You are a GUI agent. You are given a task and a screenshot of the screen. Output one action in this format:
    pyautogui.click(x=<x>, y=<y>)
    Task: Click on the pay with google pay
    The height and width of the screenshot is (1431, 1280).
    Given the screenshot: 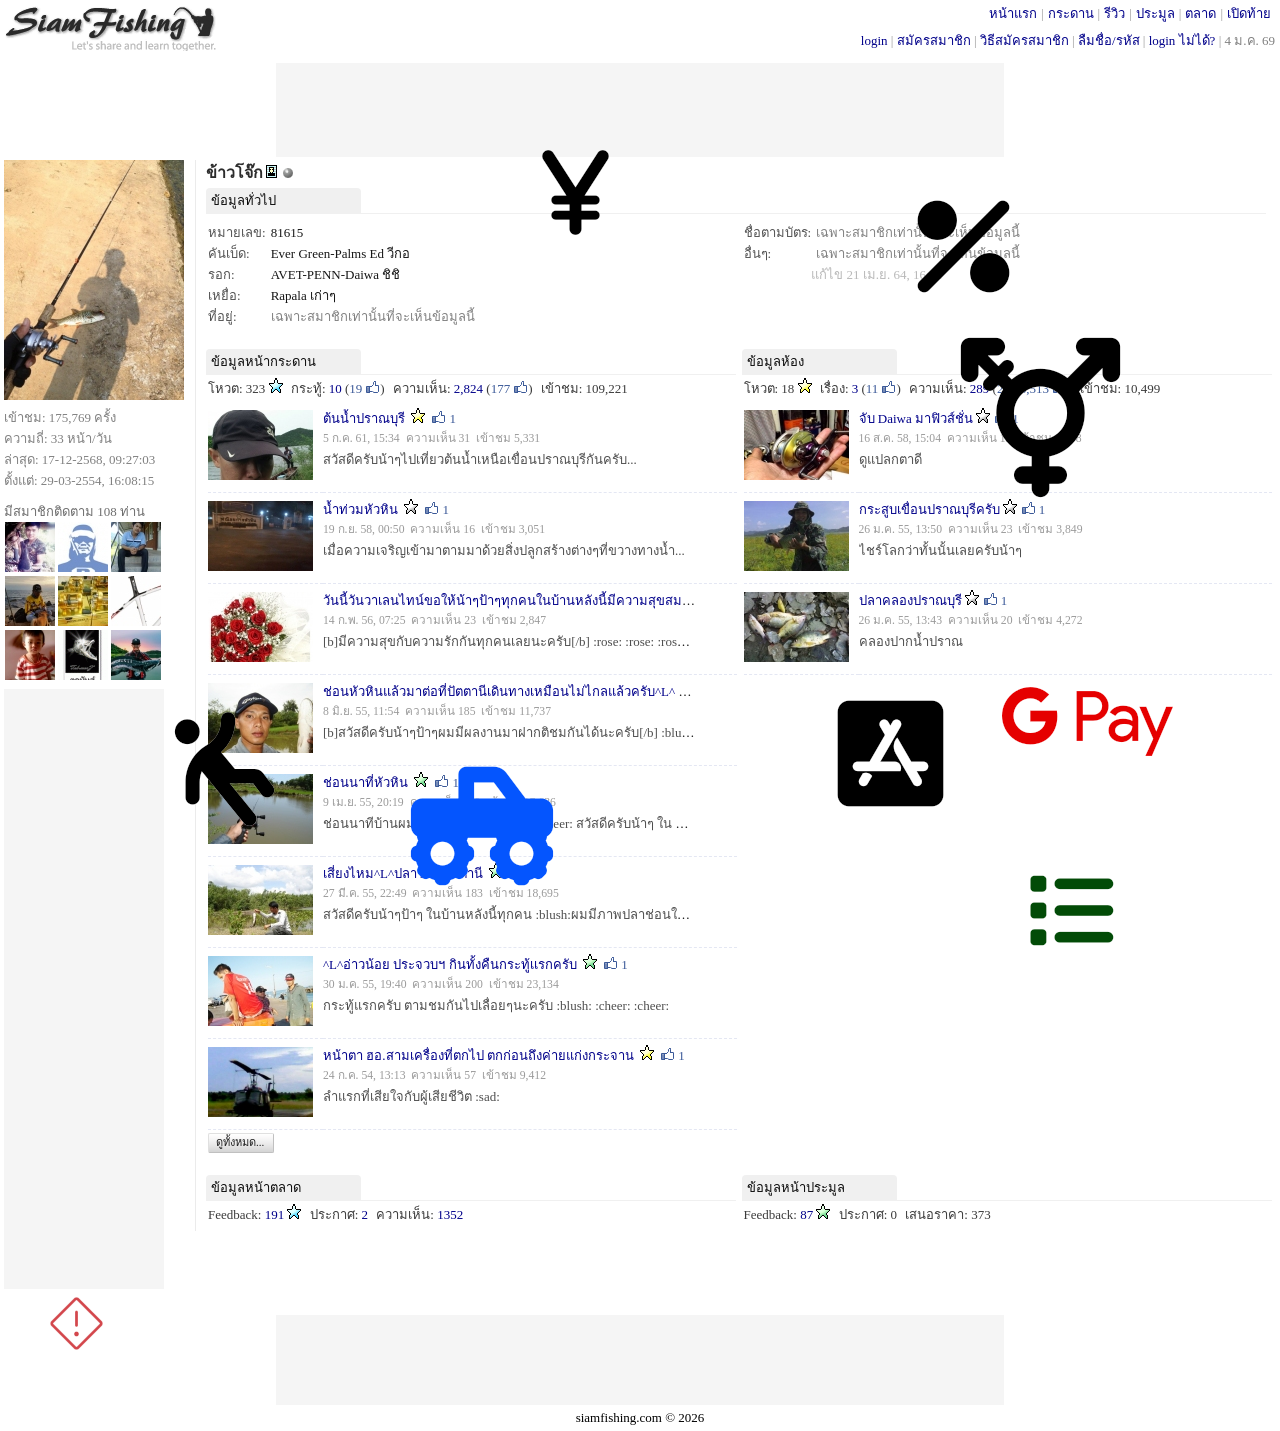 What is the action you would take?
    pyautogui.click(x=1087, y=721)
    